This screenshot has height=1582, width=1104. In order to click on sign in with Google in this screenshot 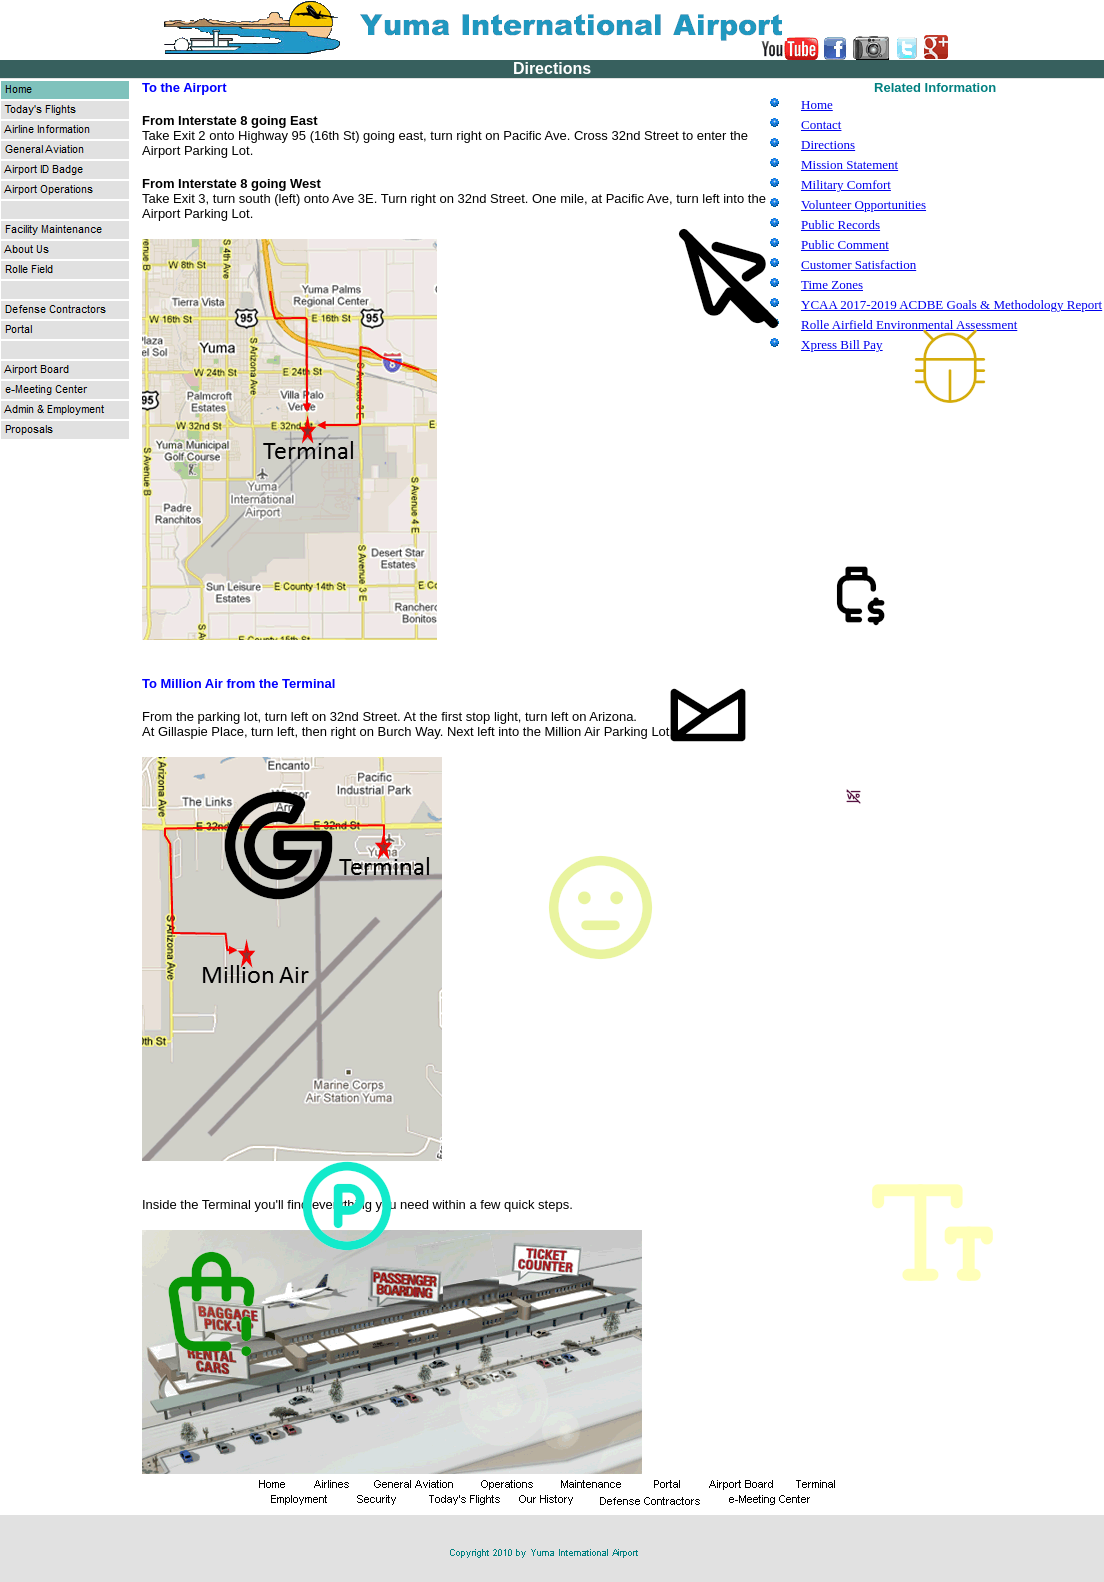, I will do `click(278, 845)`.